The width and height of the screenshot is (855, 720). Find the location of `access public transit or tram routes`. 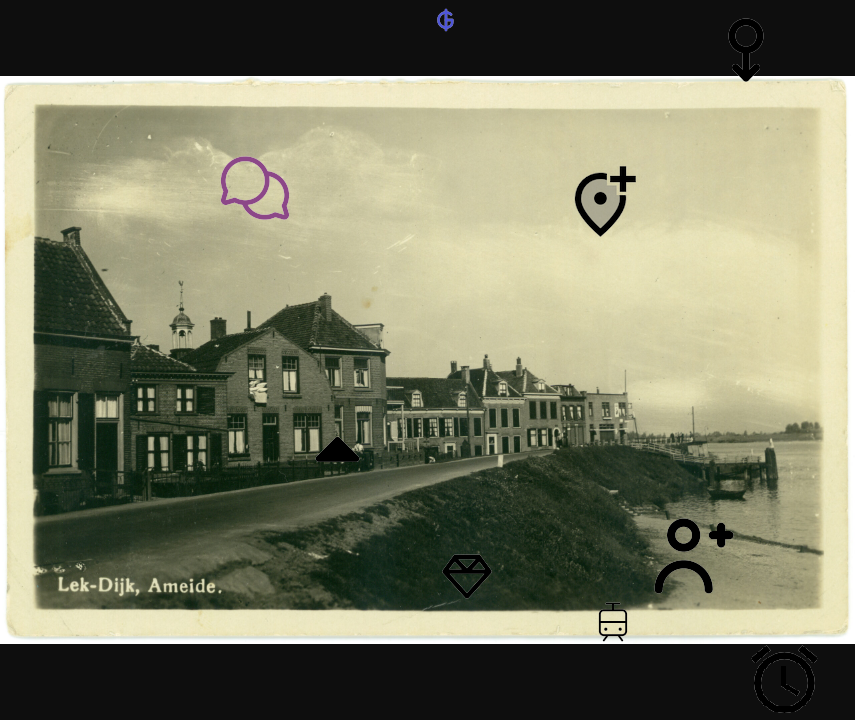

access public transit or tram routes is located at coordinates (613, 622).